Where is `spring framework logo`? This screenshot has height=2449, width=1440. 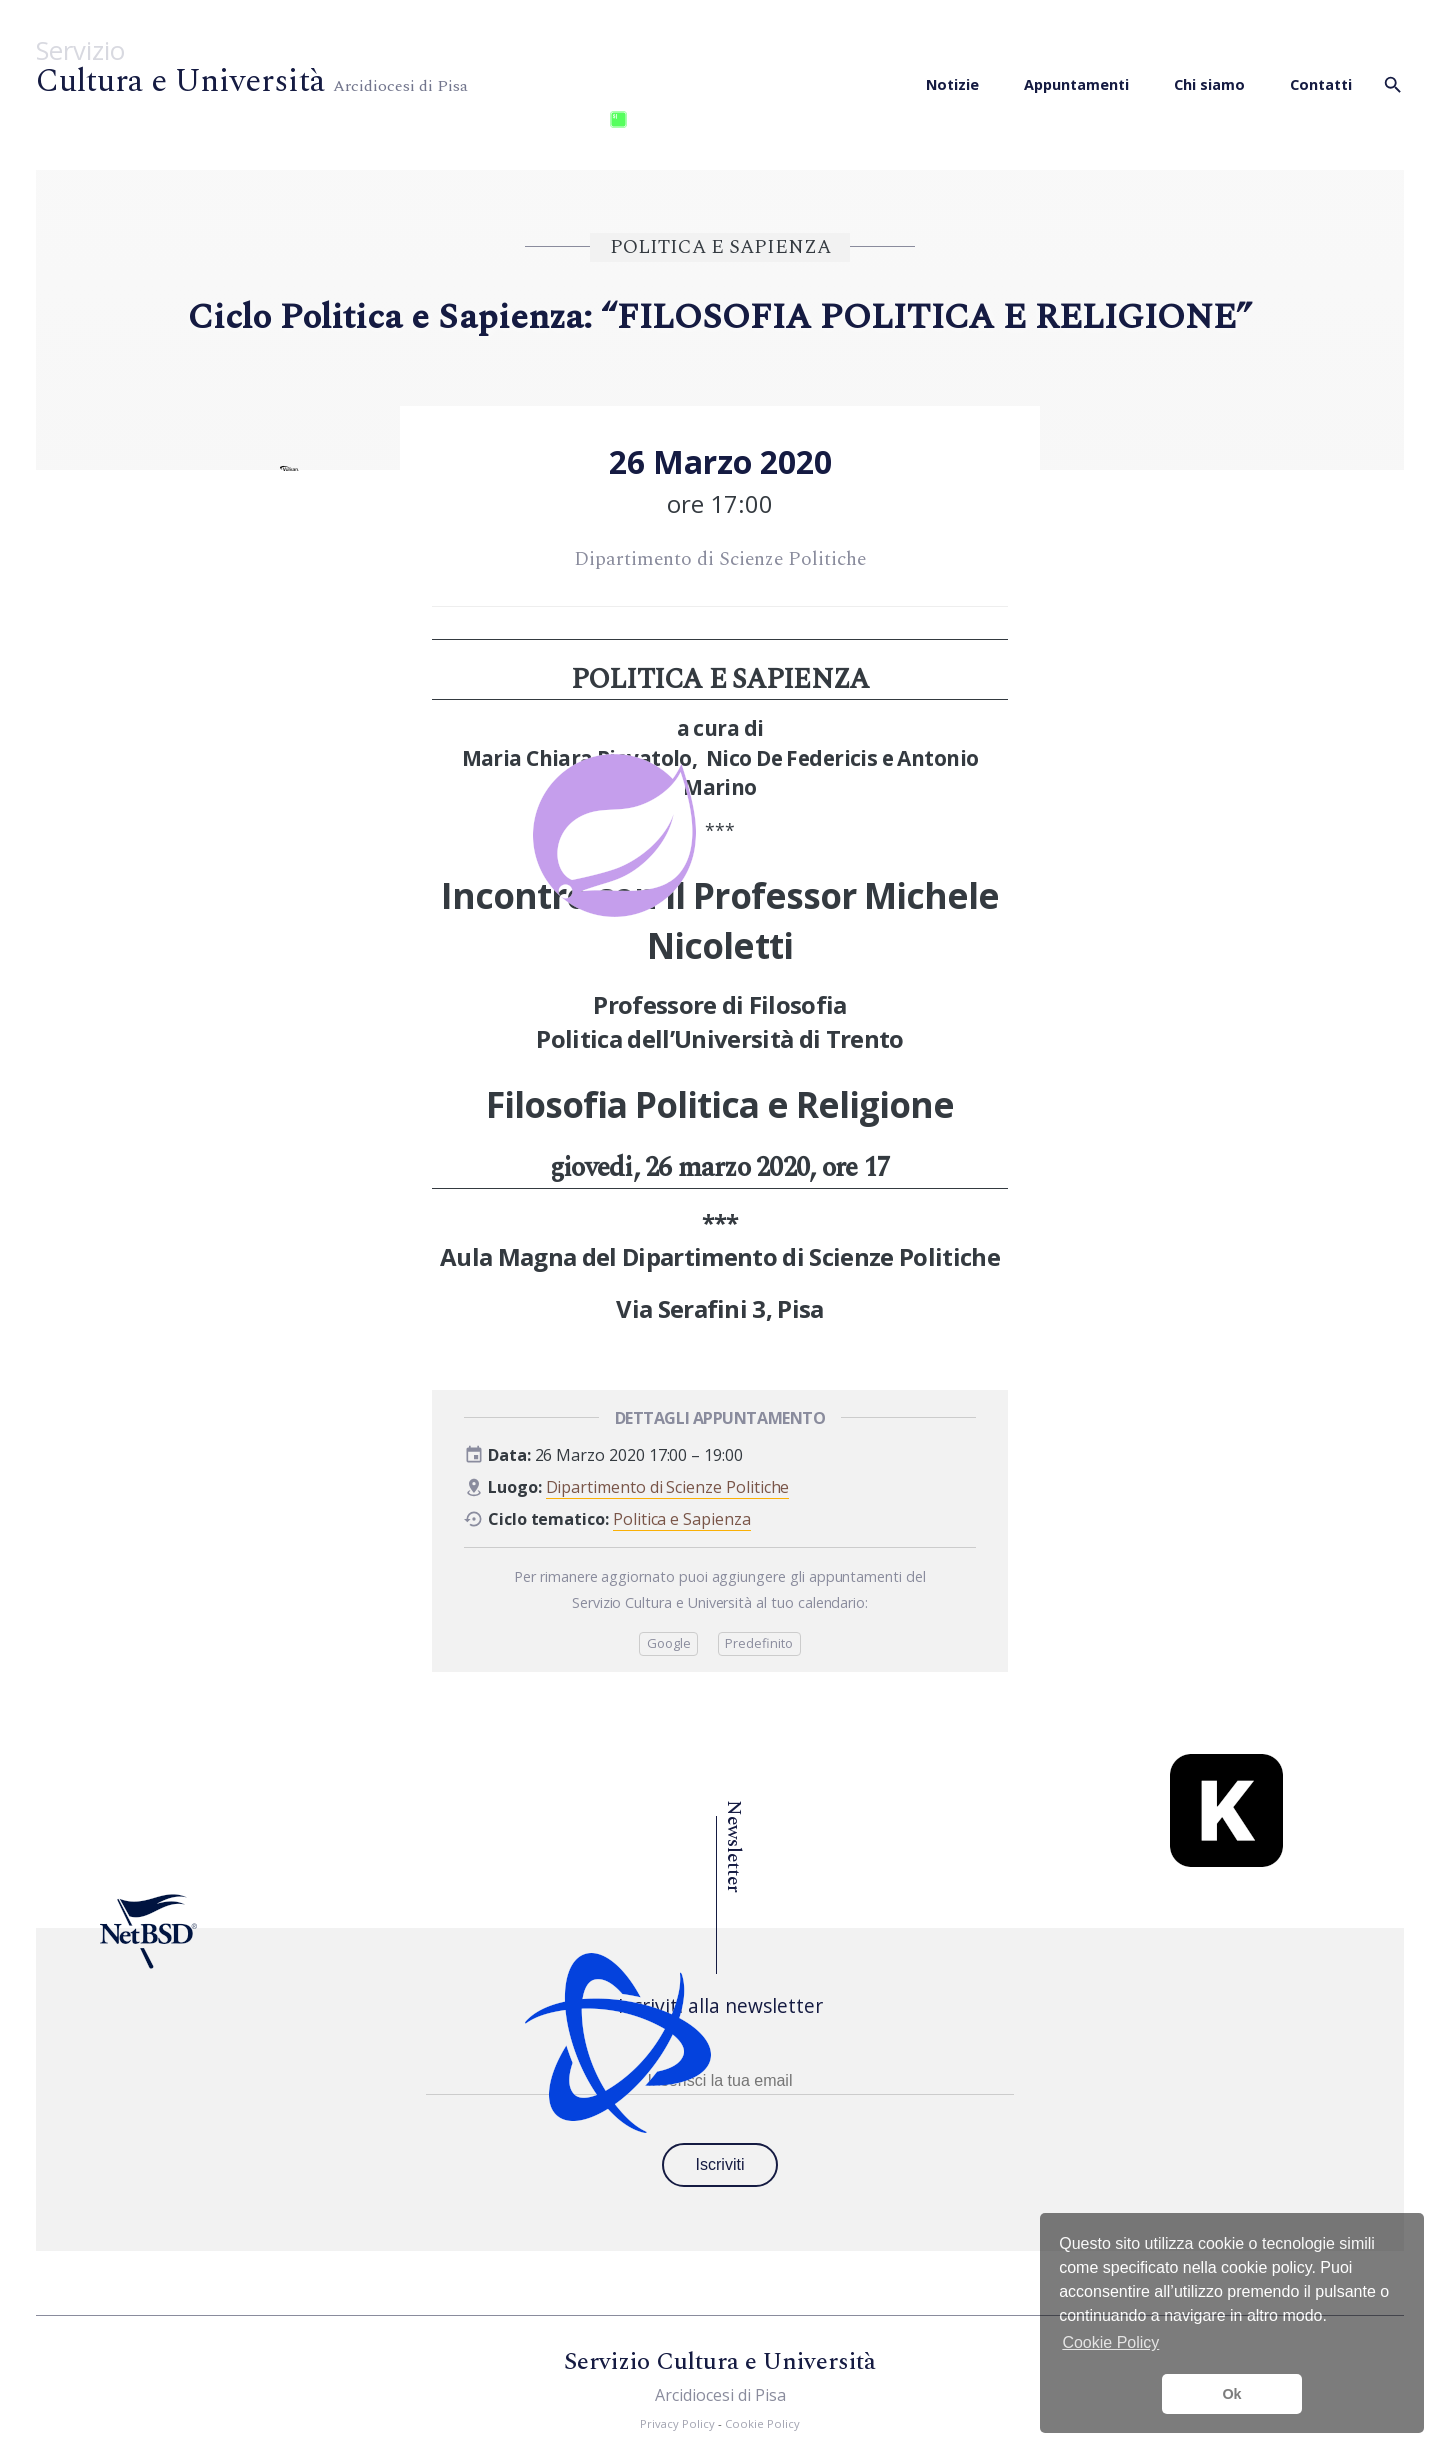 spring framework logo is located at coordinates (614, 835).